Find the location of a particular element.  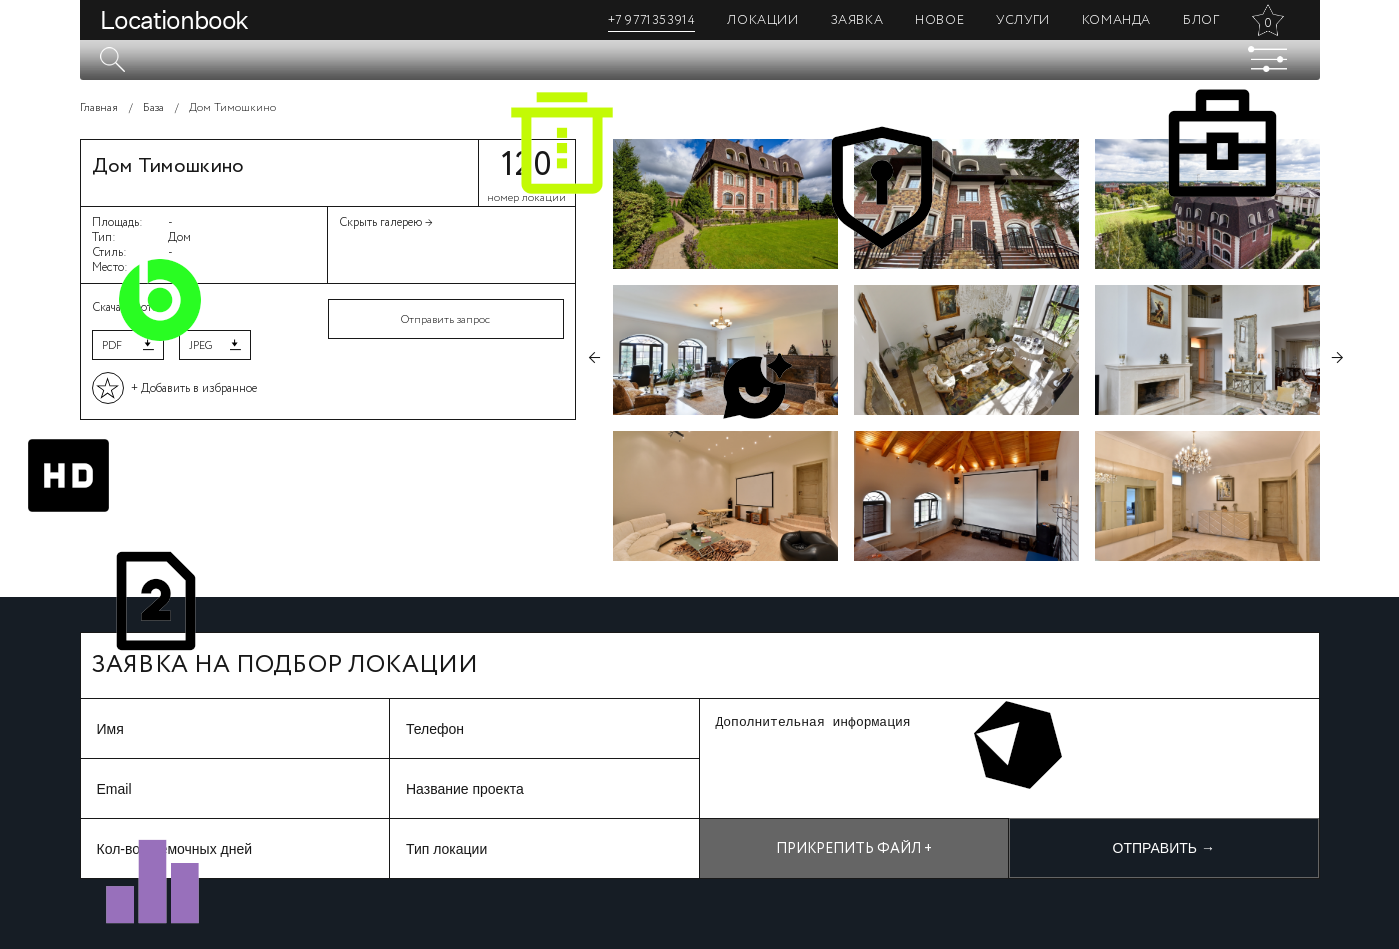

view analytics or statistics is located at coordinates (152, 881).